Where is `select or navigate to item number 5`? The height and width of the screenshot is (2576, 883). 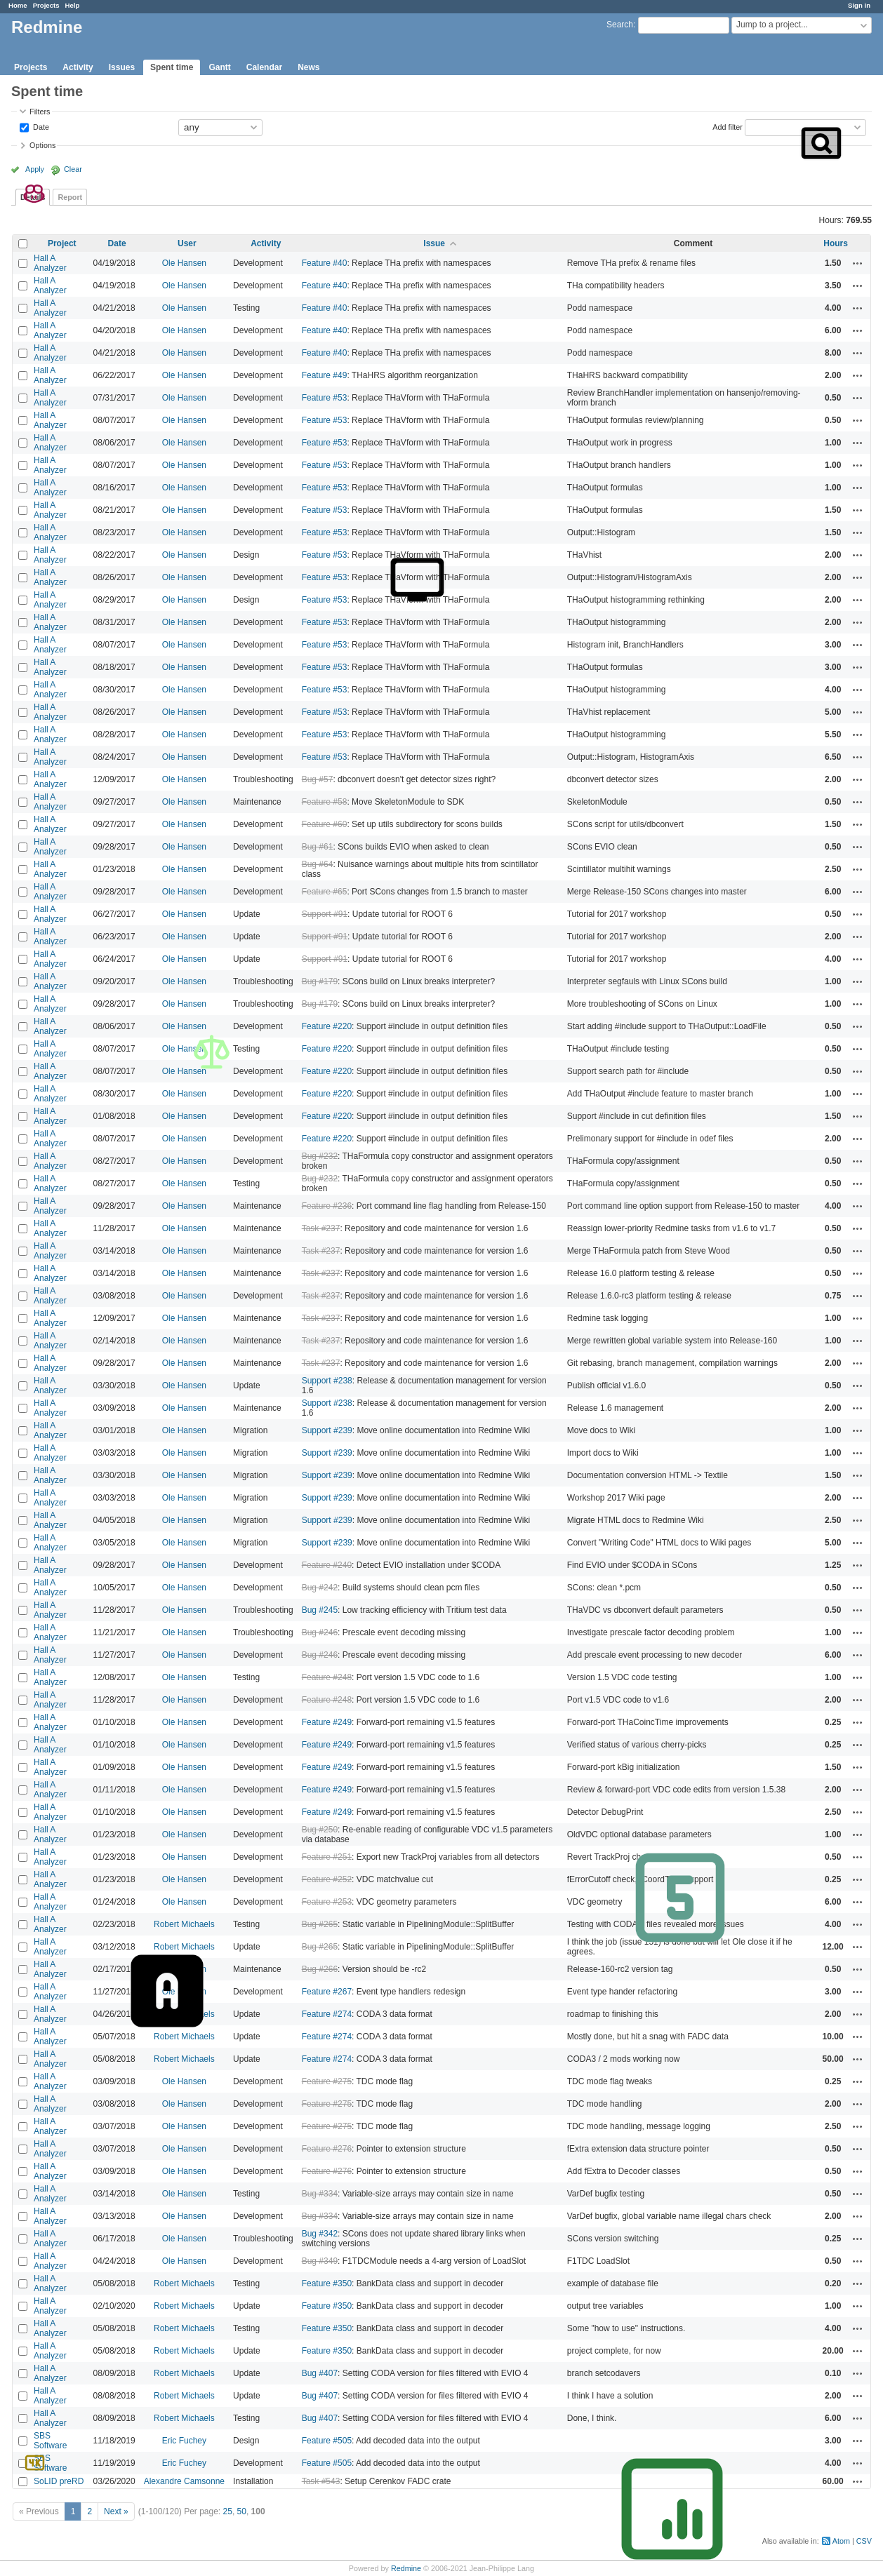
select or navigate to item number 5 is located at coordinates (680, 1898).